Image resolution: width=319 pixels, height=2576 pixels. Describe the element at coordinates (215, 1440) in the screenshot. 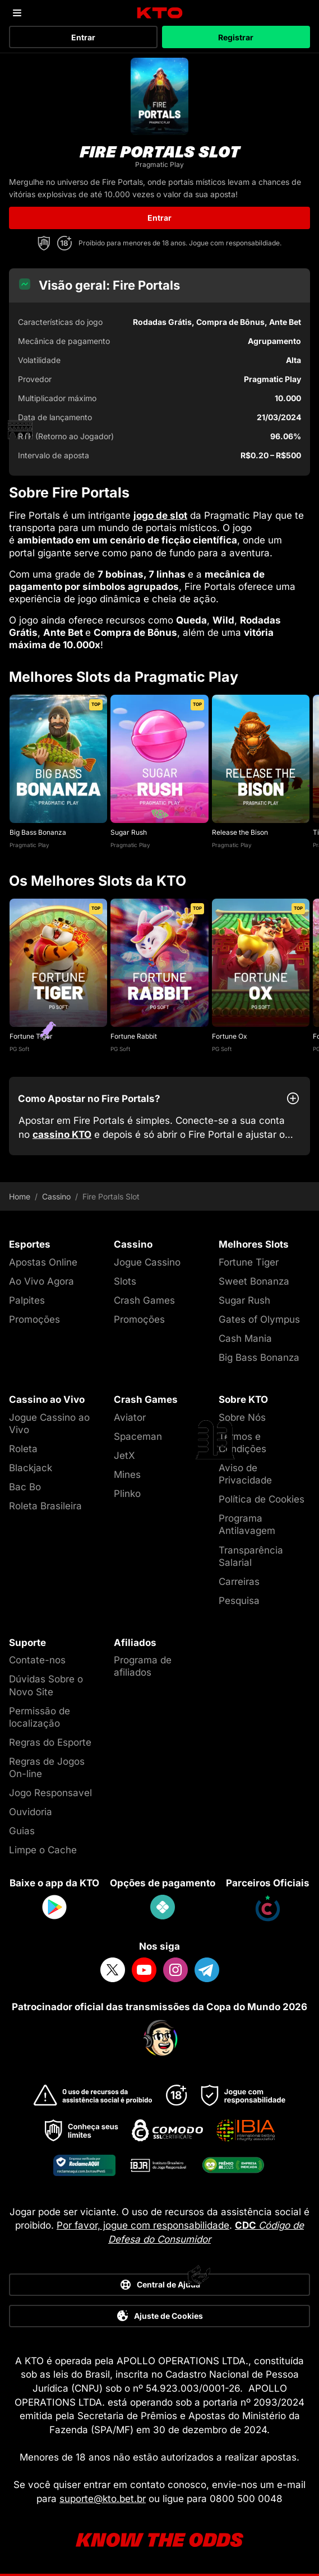

I see `represents a data center or server infrastructure` at that location.